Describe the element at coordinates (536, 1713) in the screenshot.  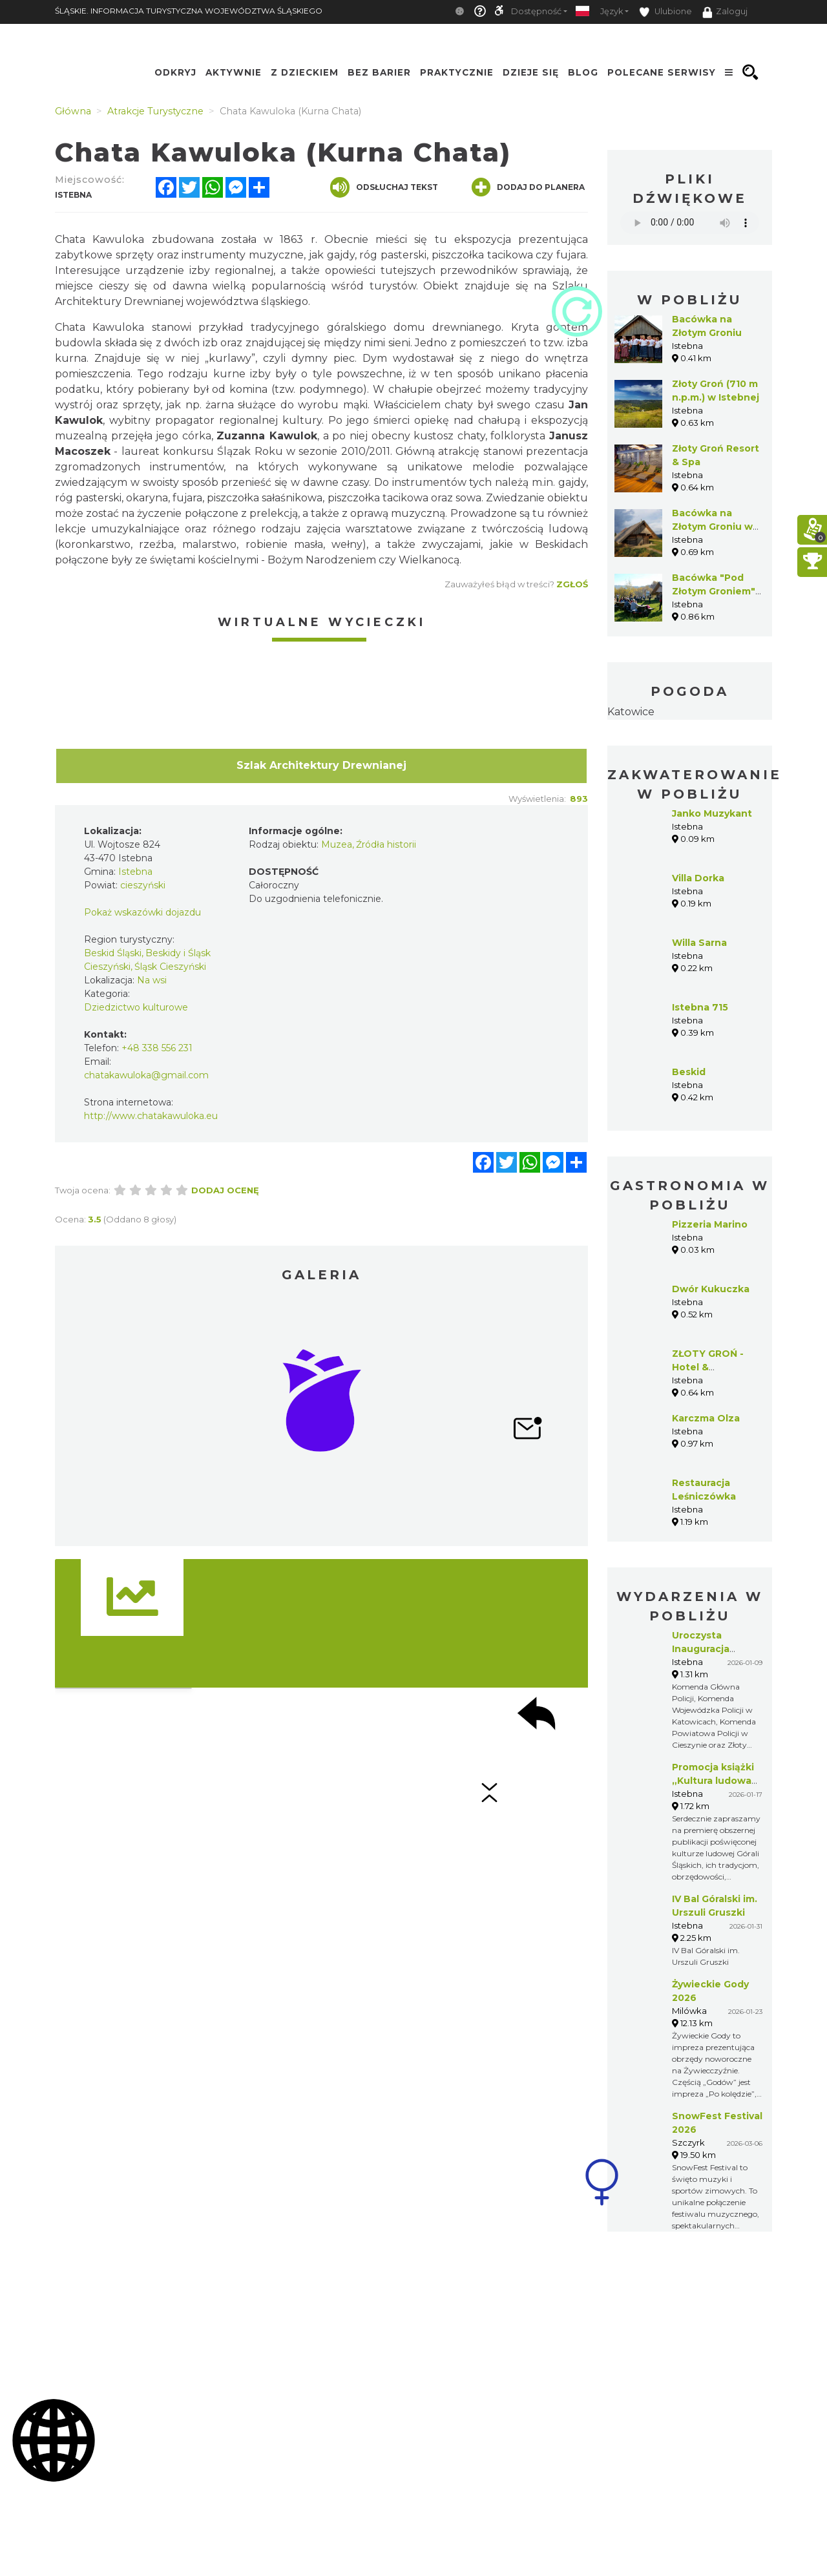
I see `undo the last action` at that location.